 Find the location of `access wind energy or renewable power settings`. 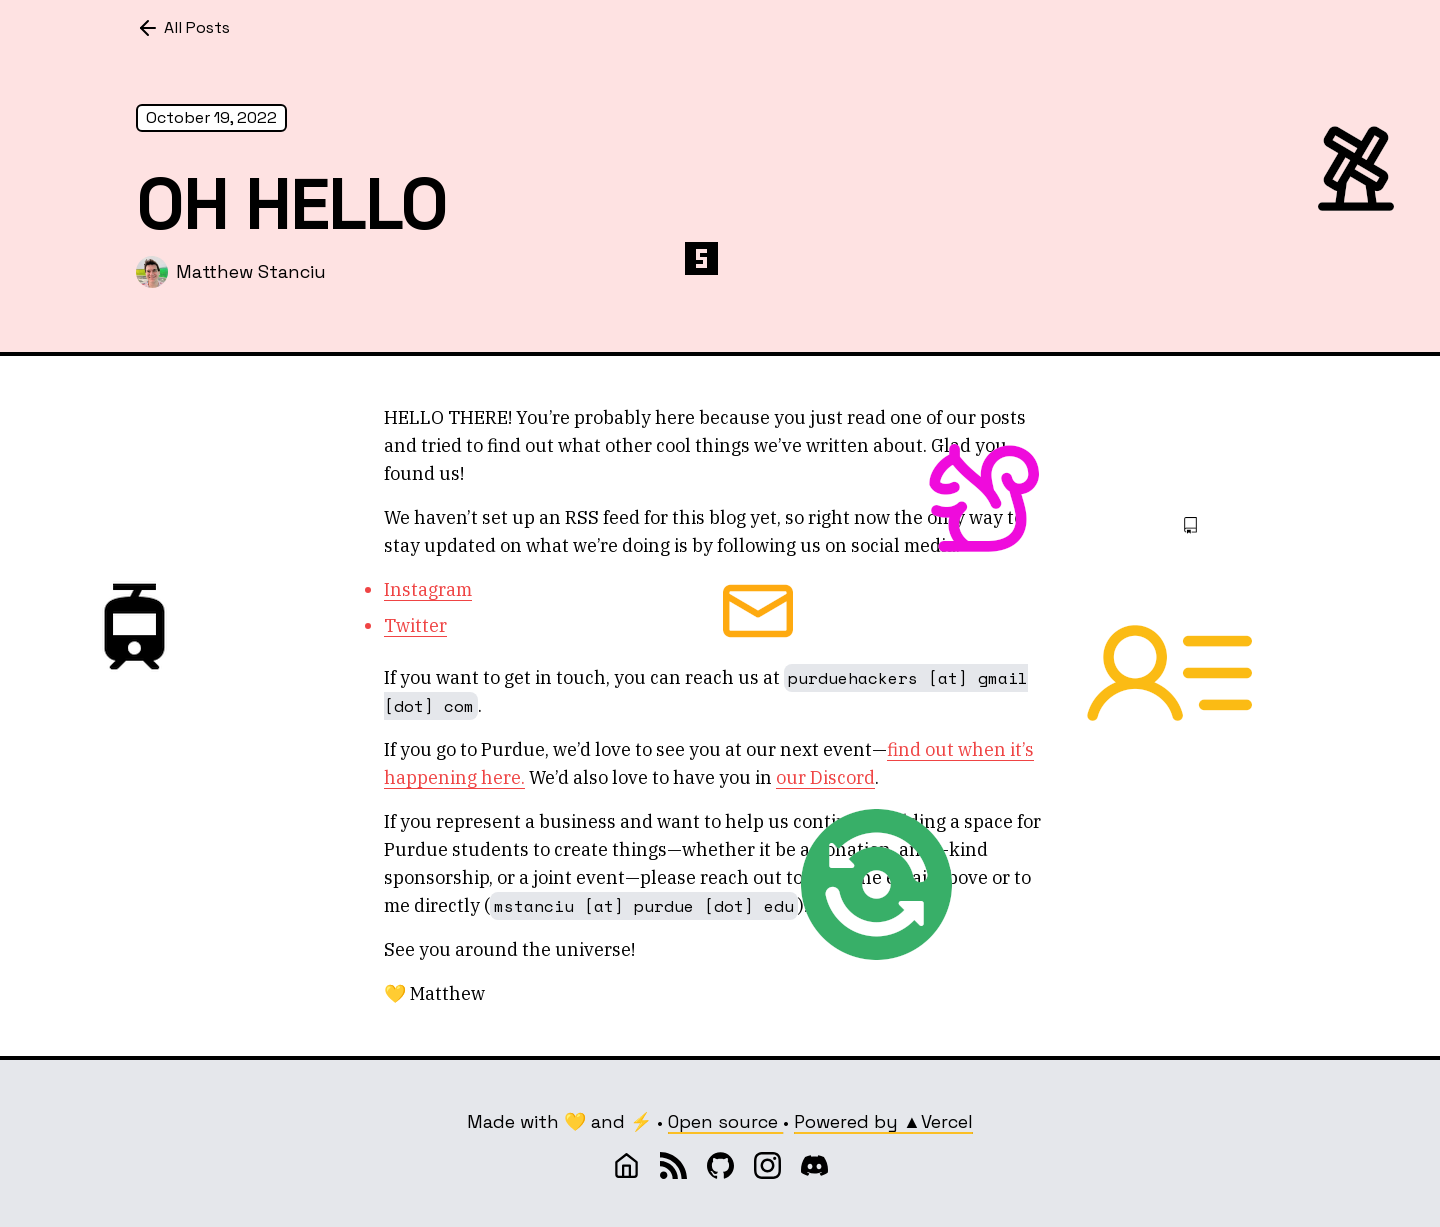

access wind energy or renewable power settings is located at coordinates (1356, 170).